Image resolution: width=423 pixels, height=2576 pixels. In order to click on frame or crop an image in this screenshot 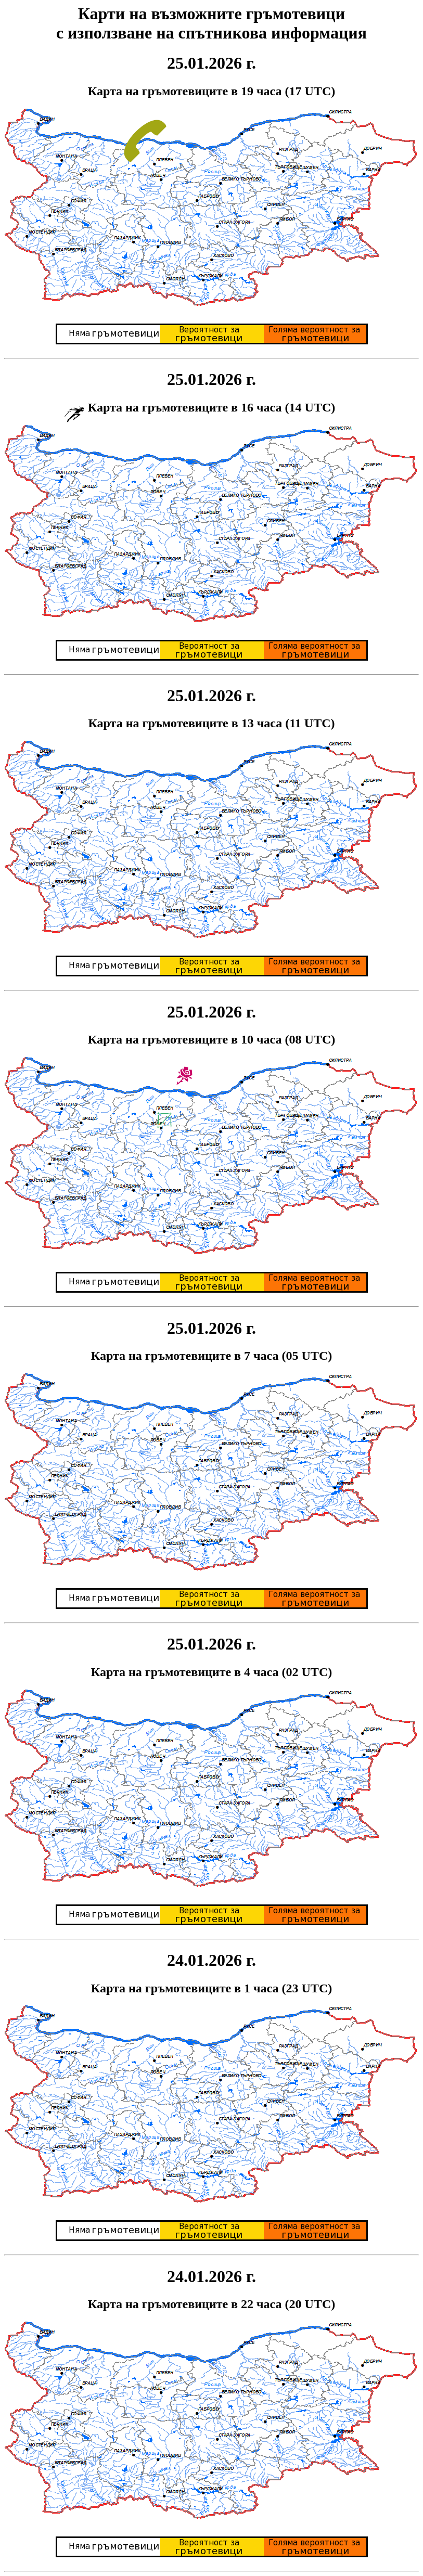, I will do `click(164, 1120)`.